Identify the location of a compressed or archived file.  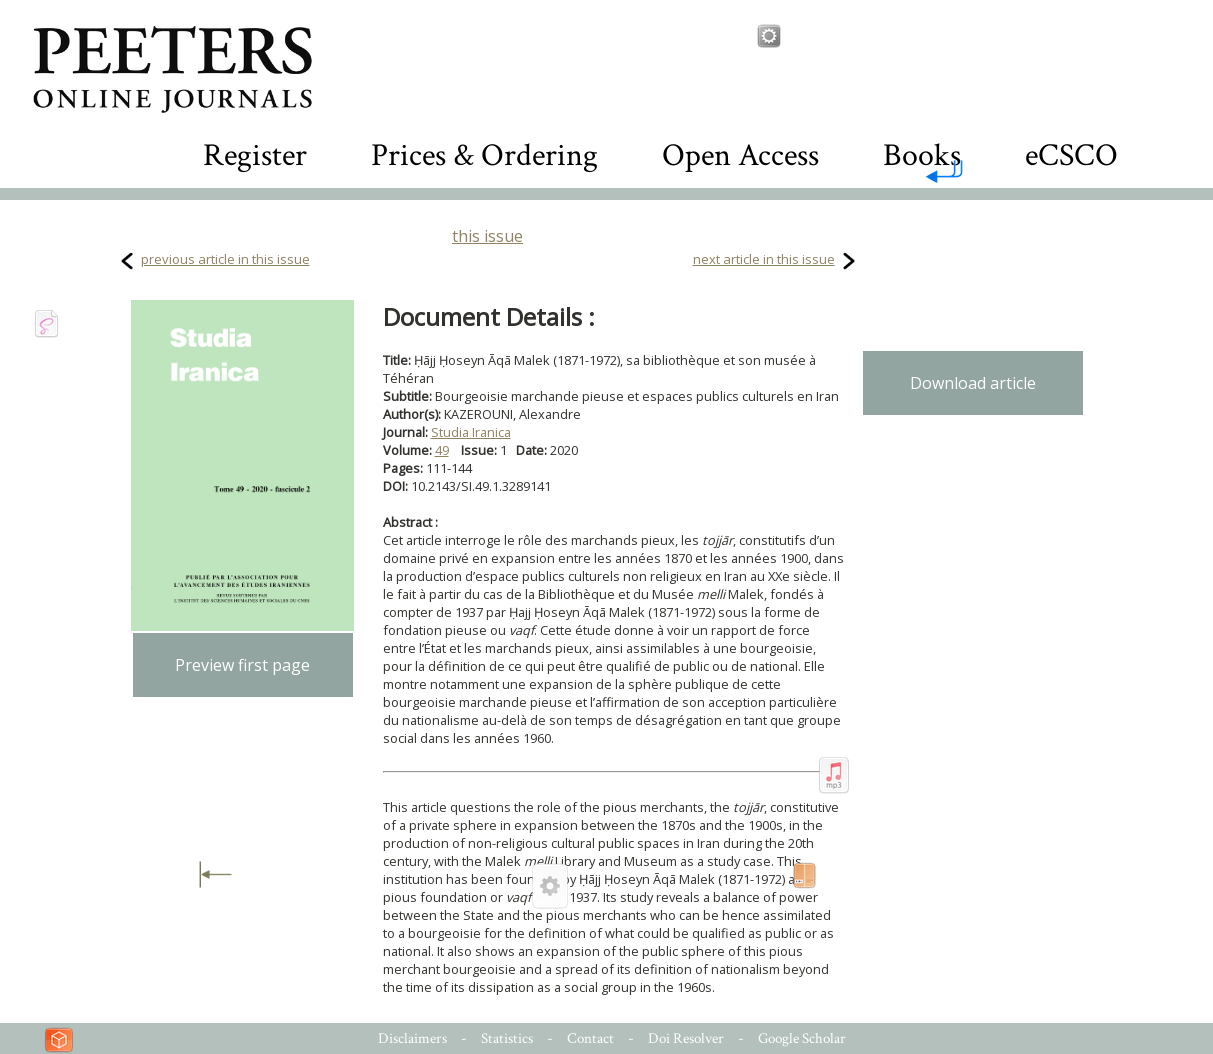
(804, 875).